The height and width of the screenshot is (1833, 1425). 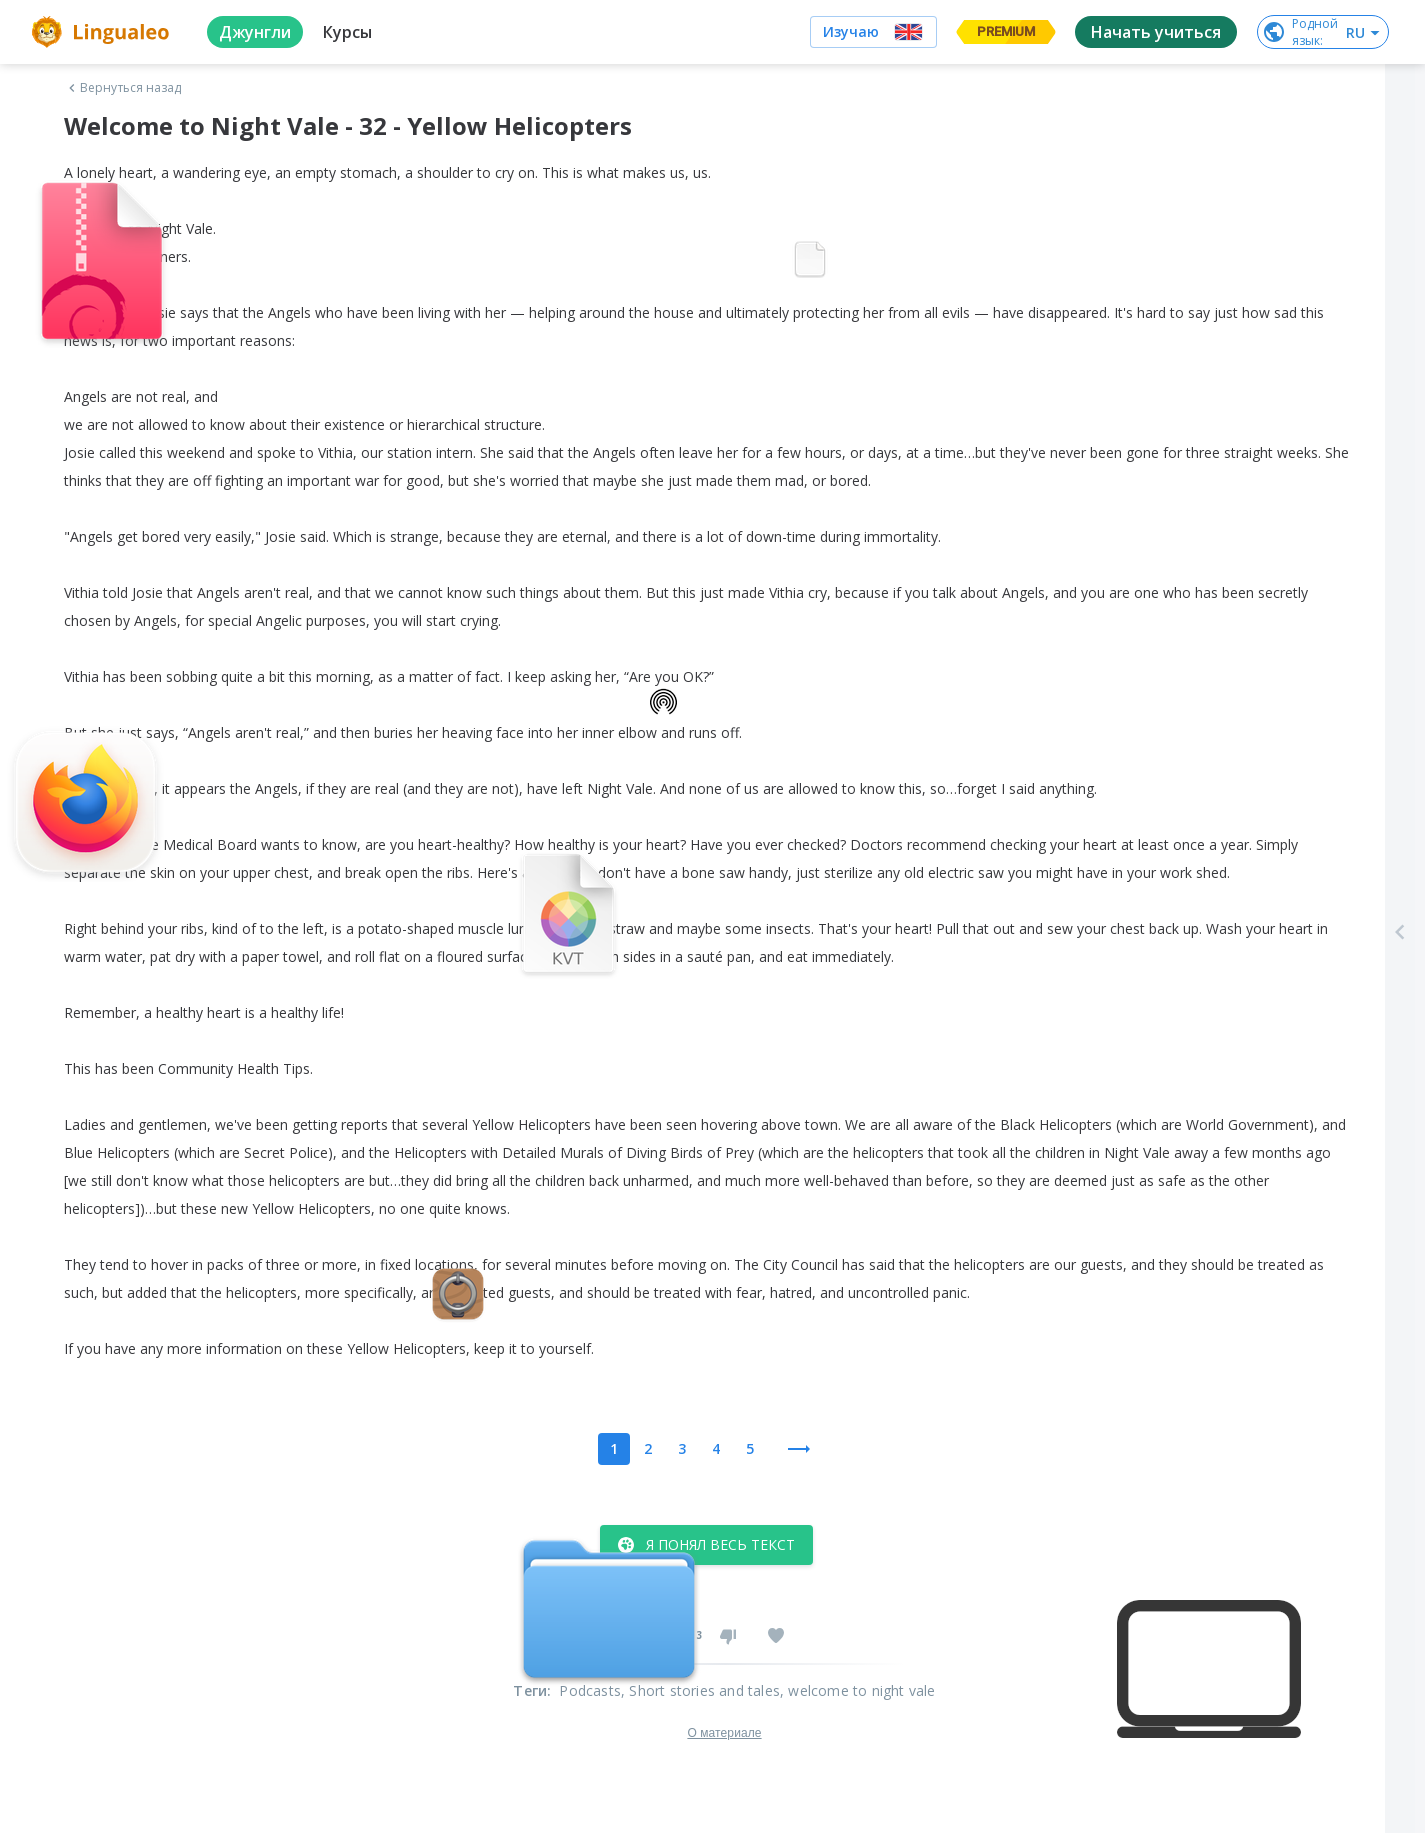 What do you see at coordinates (102, 264) in the screenshot?
I see `a debian software package file` at bounding box center [102, 264].